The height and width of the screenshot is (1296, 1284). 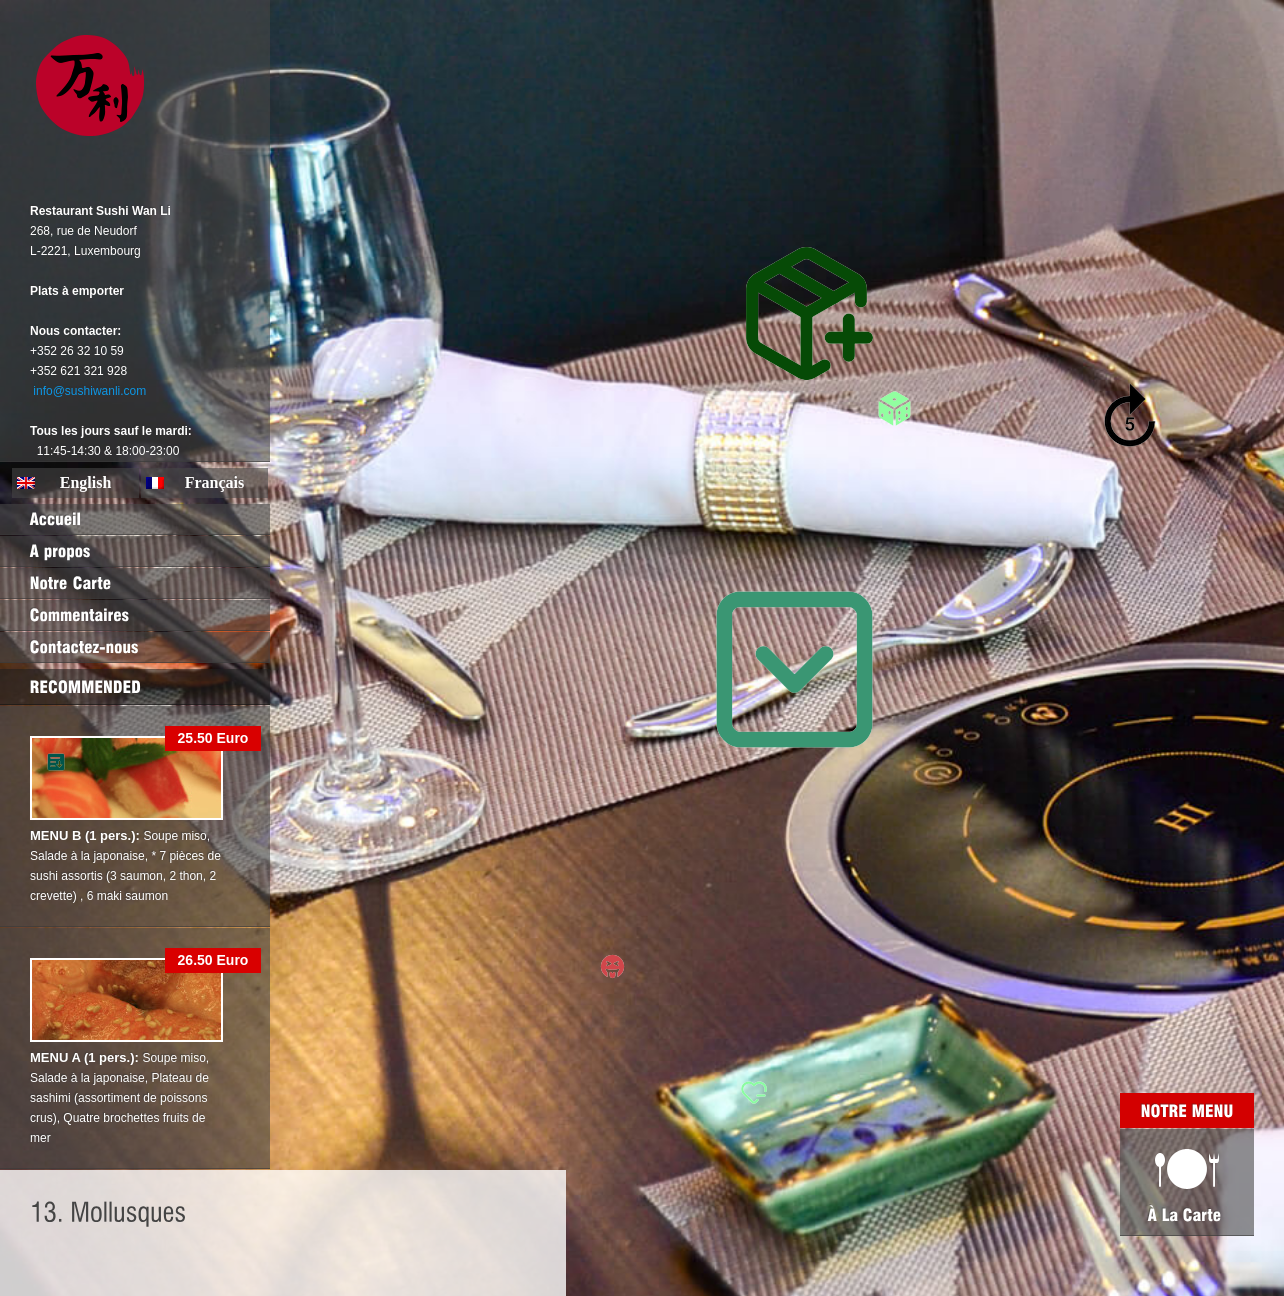 What do you see at coordinates (806, 313) in the screenshot?
I see `add a new package or shipment` at bounding box center [806, 313].